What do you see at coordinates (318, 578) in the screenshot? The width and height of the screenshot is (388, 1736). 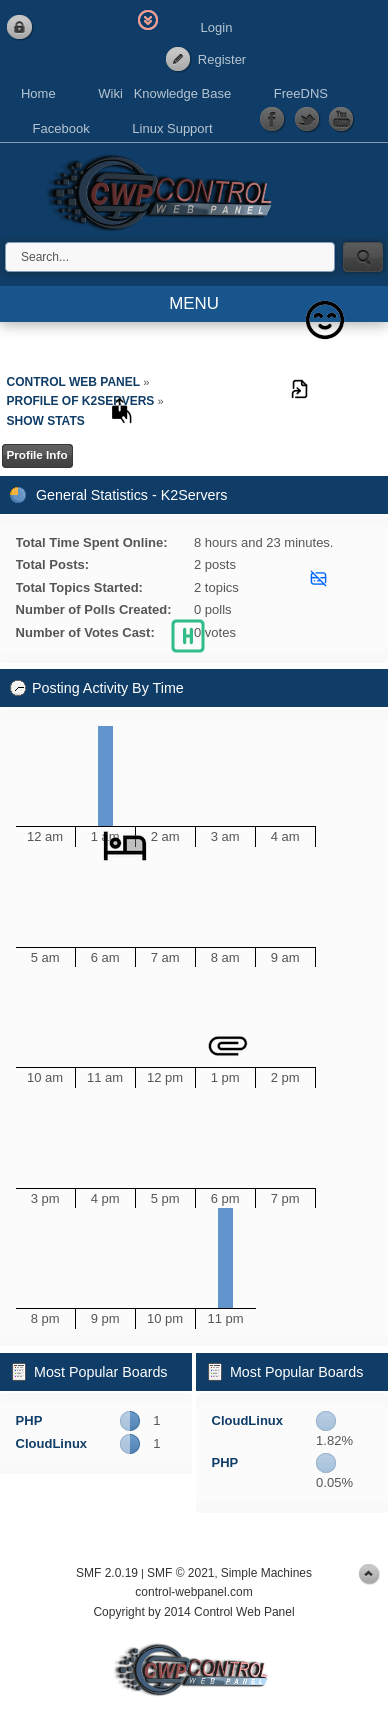 I see `payment method disabled or unavailable` at bounding box center [318, 578].